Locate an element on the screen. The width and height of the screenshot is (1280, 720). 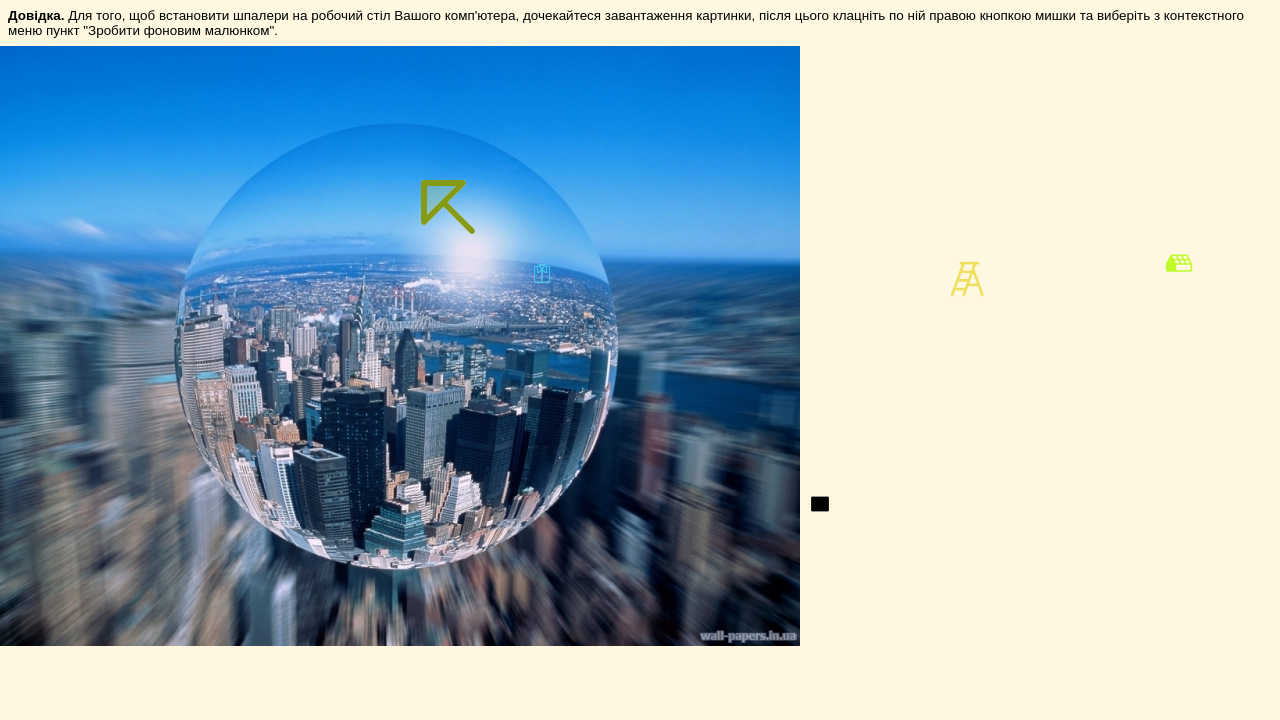
access solar panel settings is located at coordinates (1179, 264).